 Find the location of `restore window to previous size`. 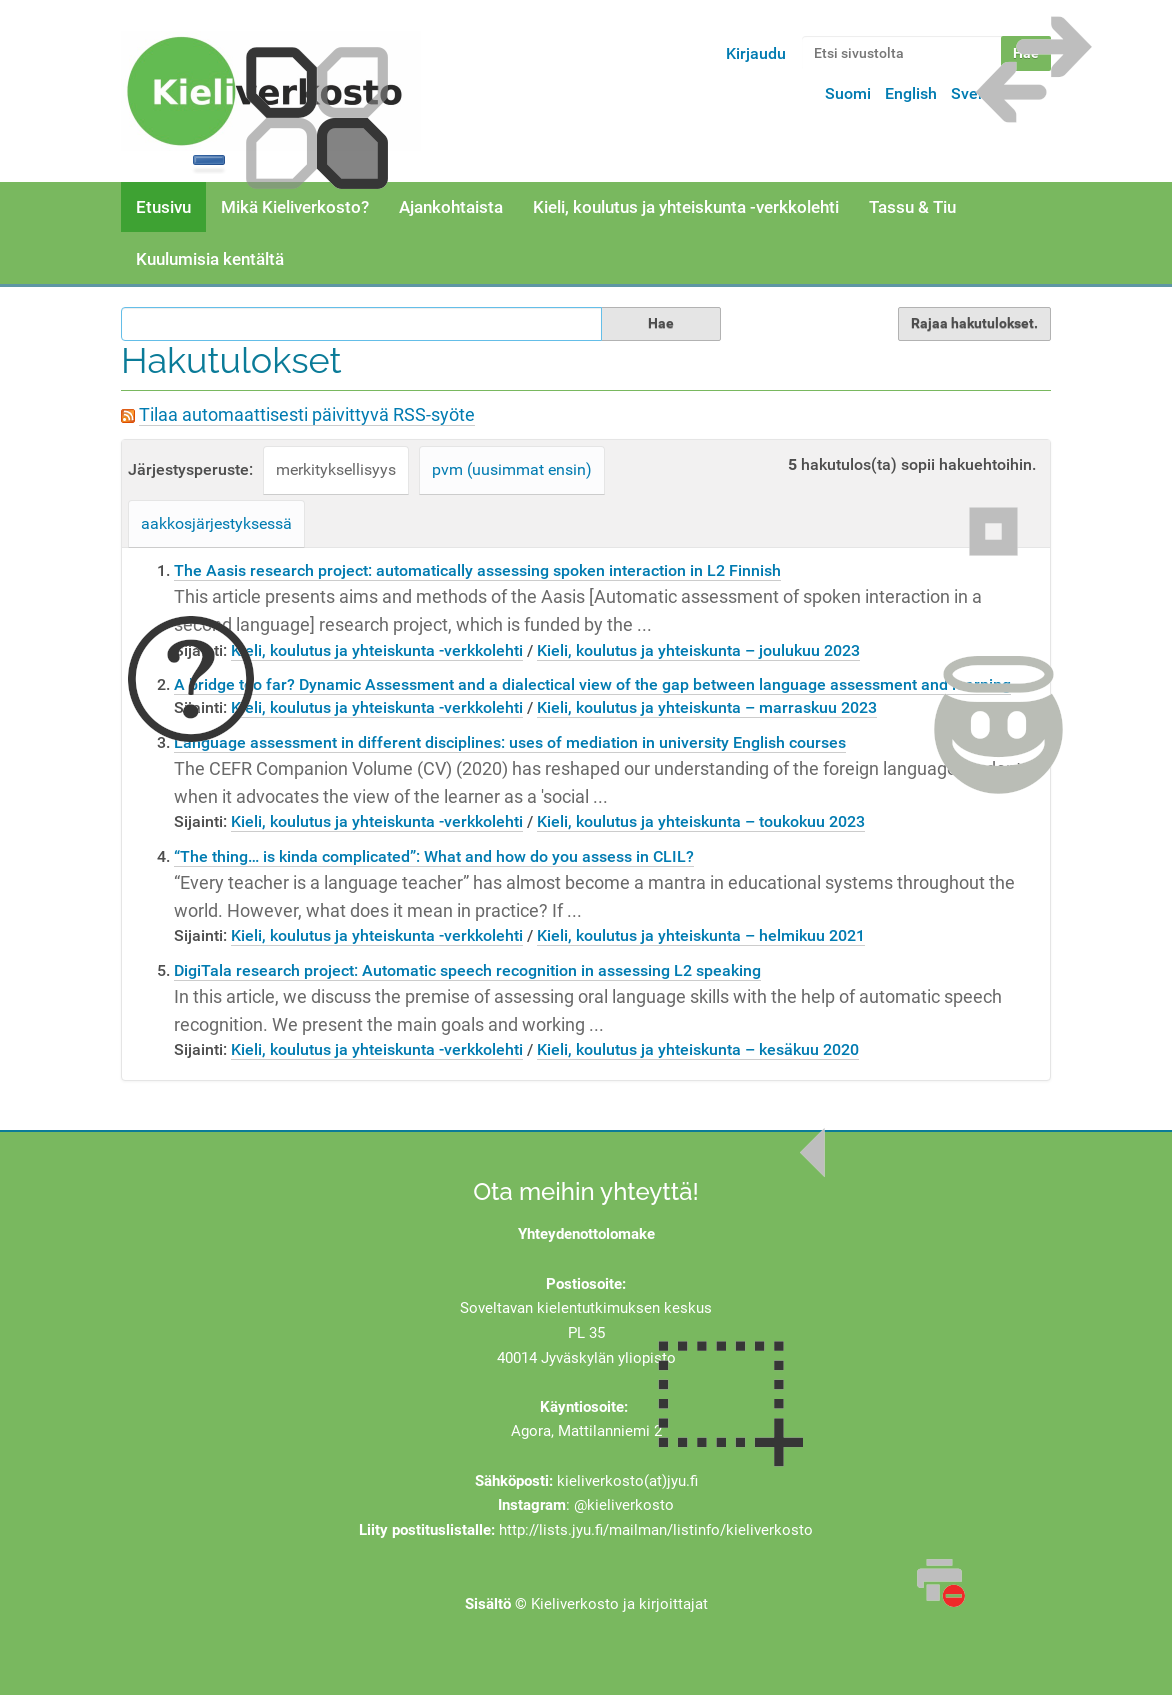

restore window to previous size is located at coordinates (993, 531).